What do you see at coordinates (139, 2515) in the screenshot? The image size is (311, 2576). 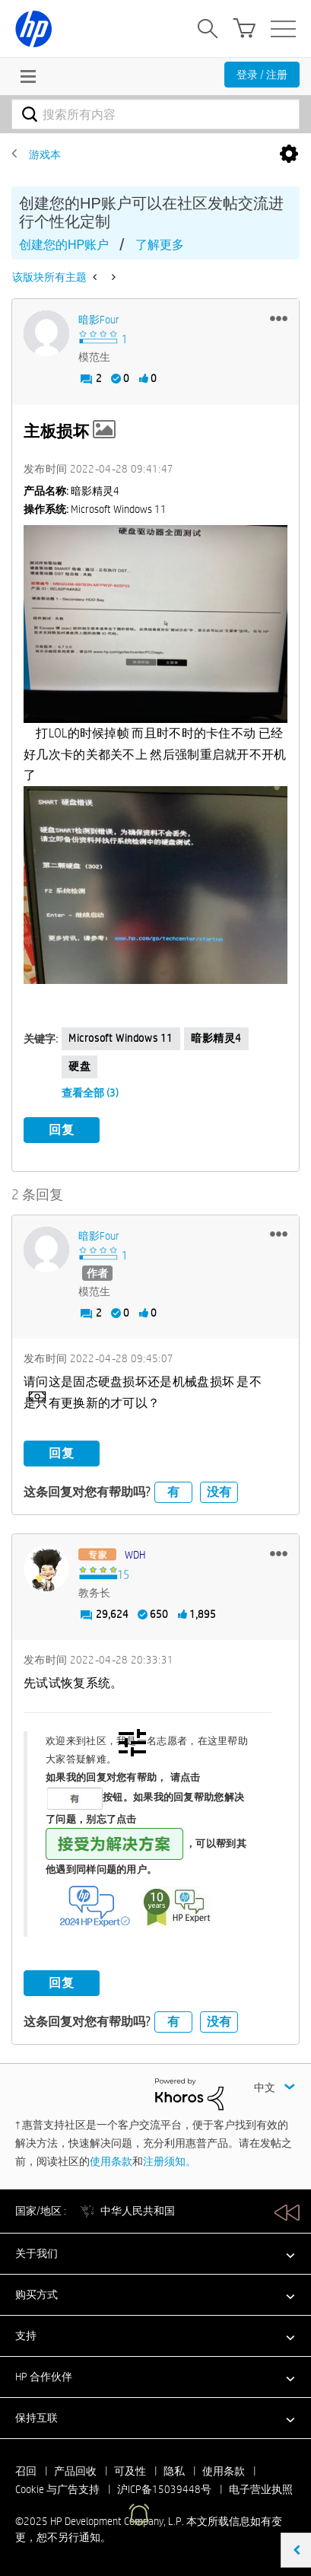 I see `indicates new notifications or alerts` at bounding box center [139, 2515].